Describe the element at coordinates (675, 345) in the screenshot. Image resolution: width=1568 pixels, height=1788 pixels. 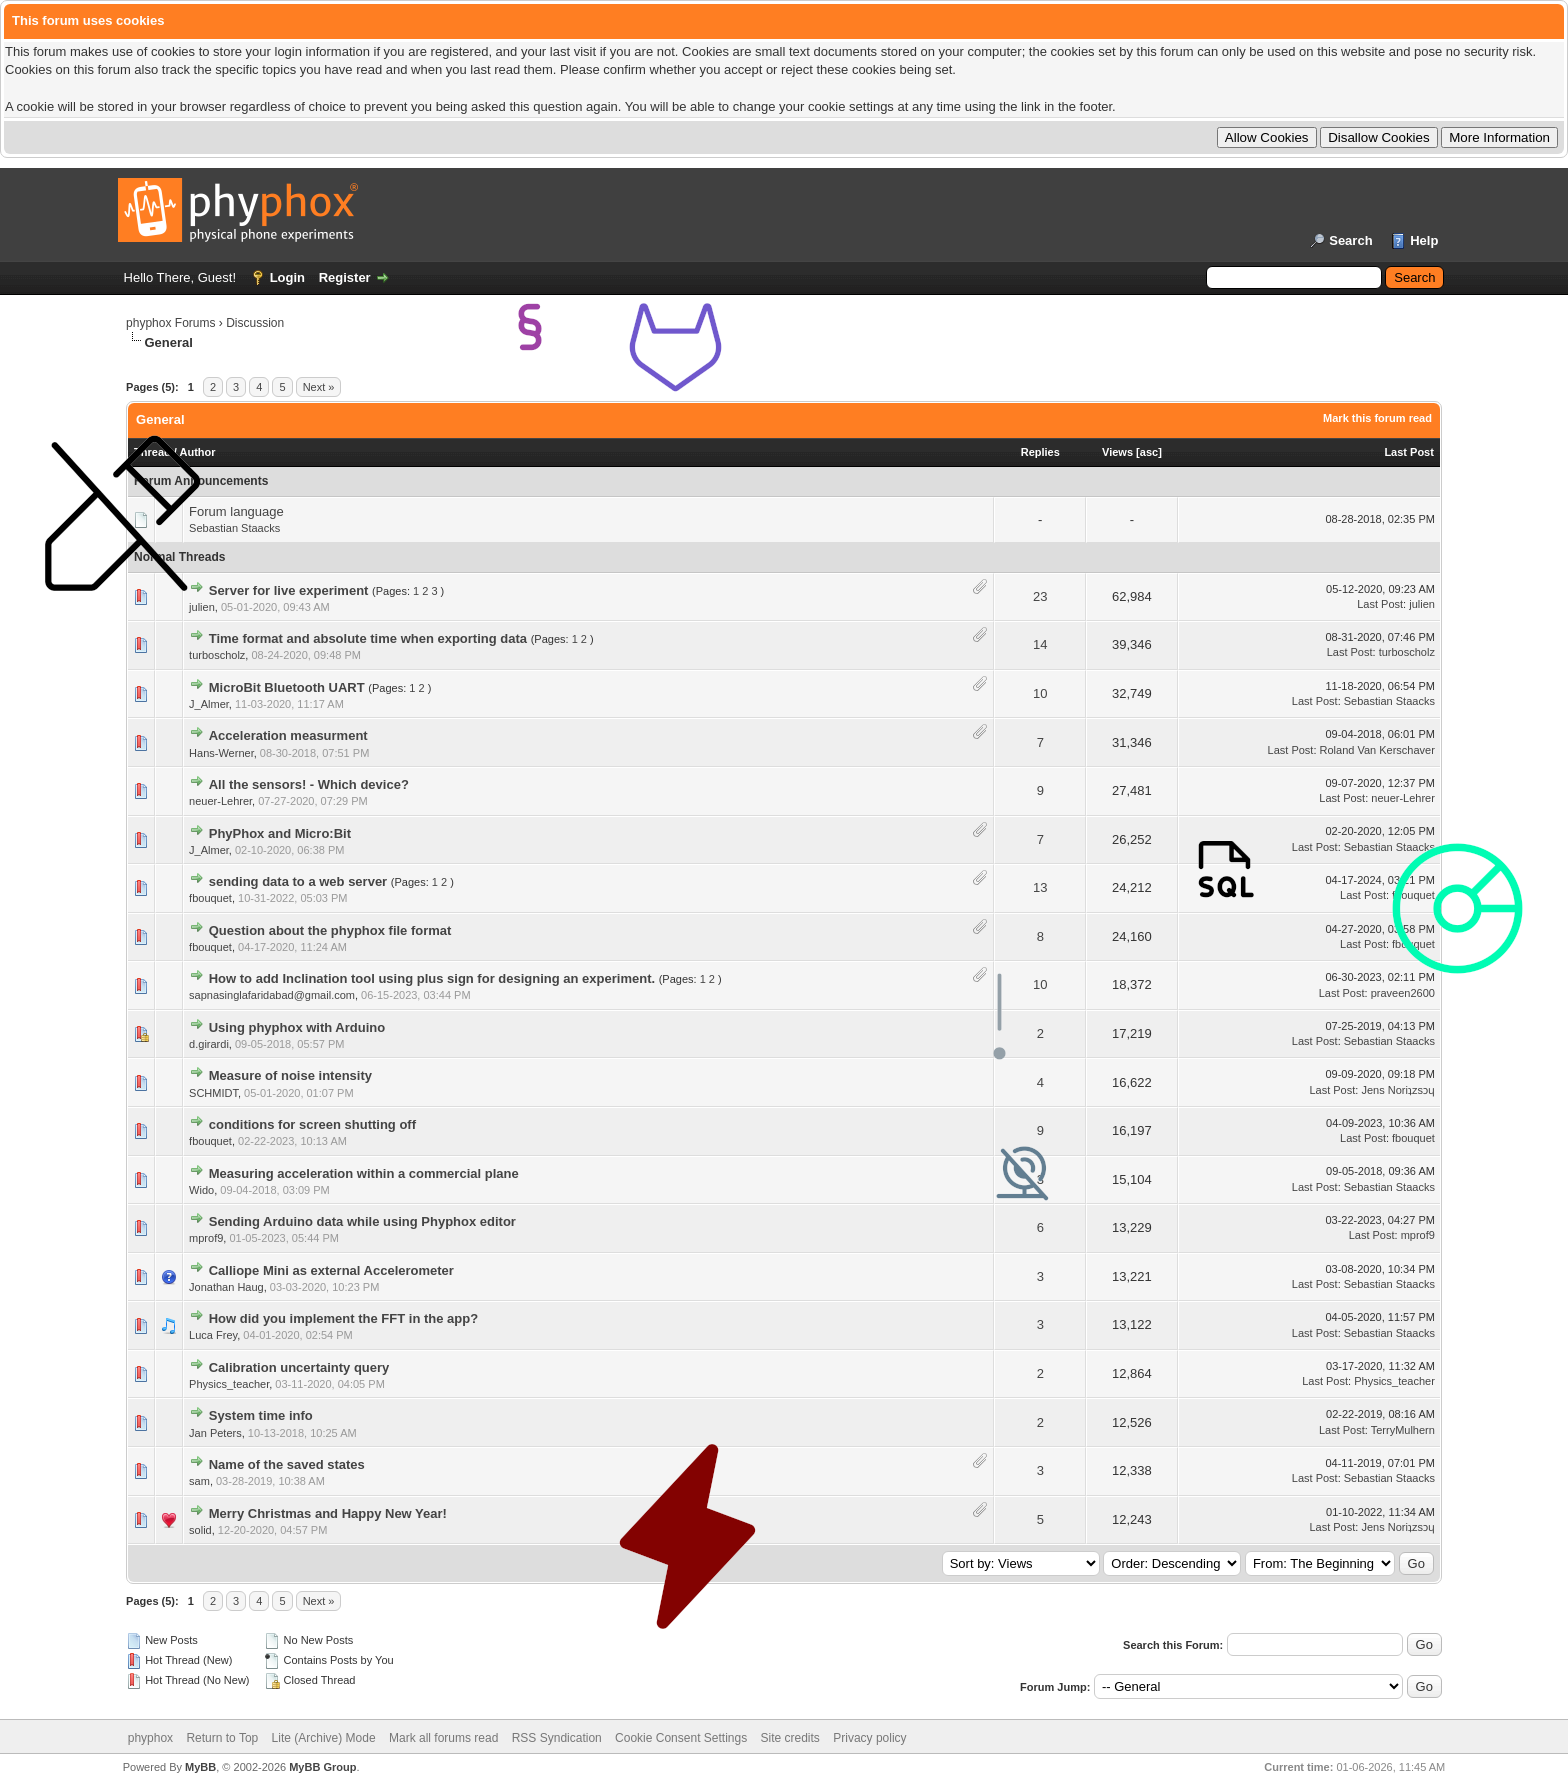
I see `open gitlab repository` at that location.